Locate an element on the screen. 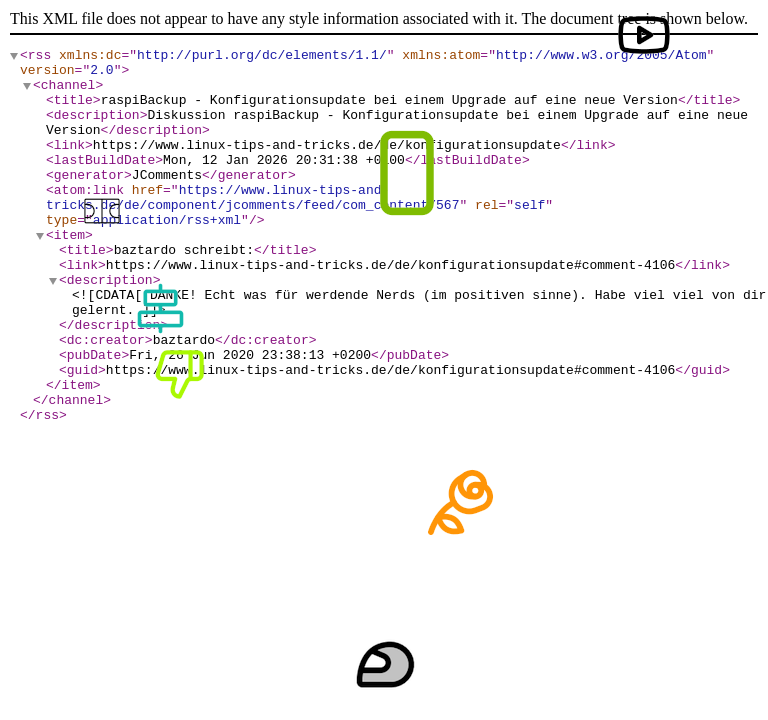  align objects to horizontal center is located at coordinates (160, 308).